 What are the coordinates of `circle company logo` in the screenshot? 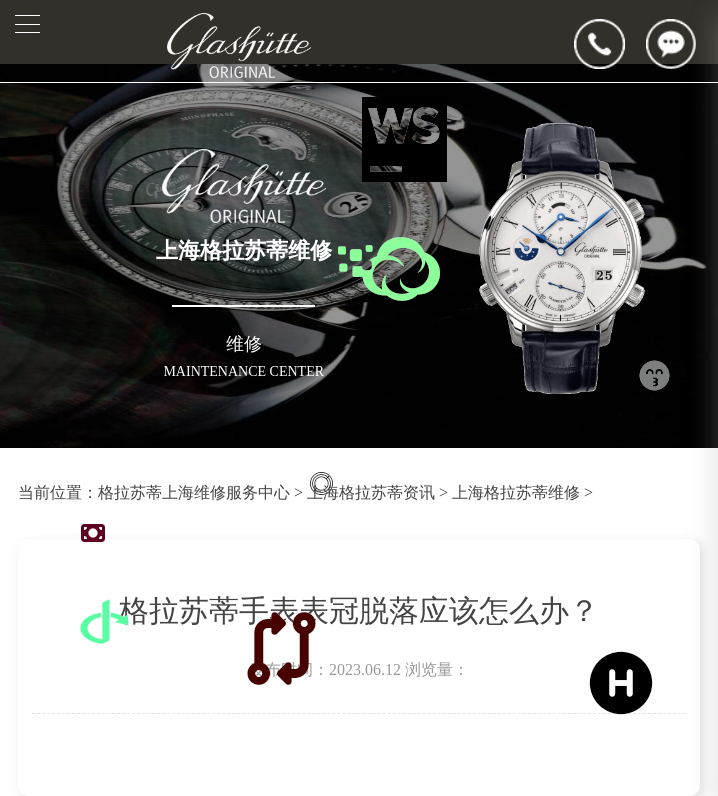 It's located at (321, 483).